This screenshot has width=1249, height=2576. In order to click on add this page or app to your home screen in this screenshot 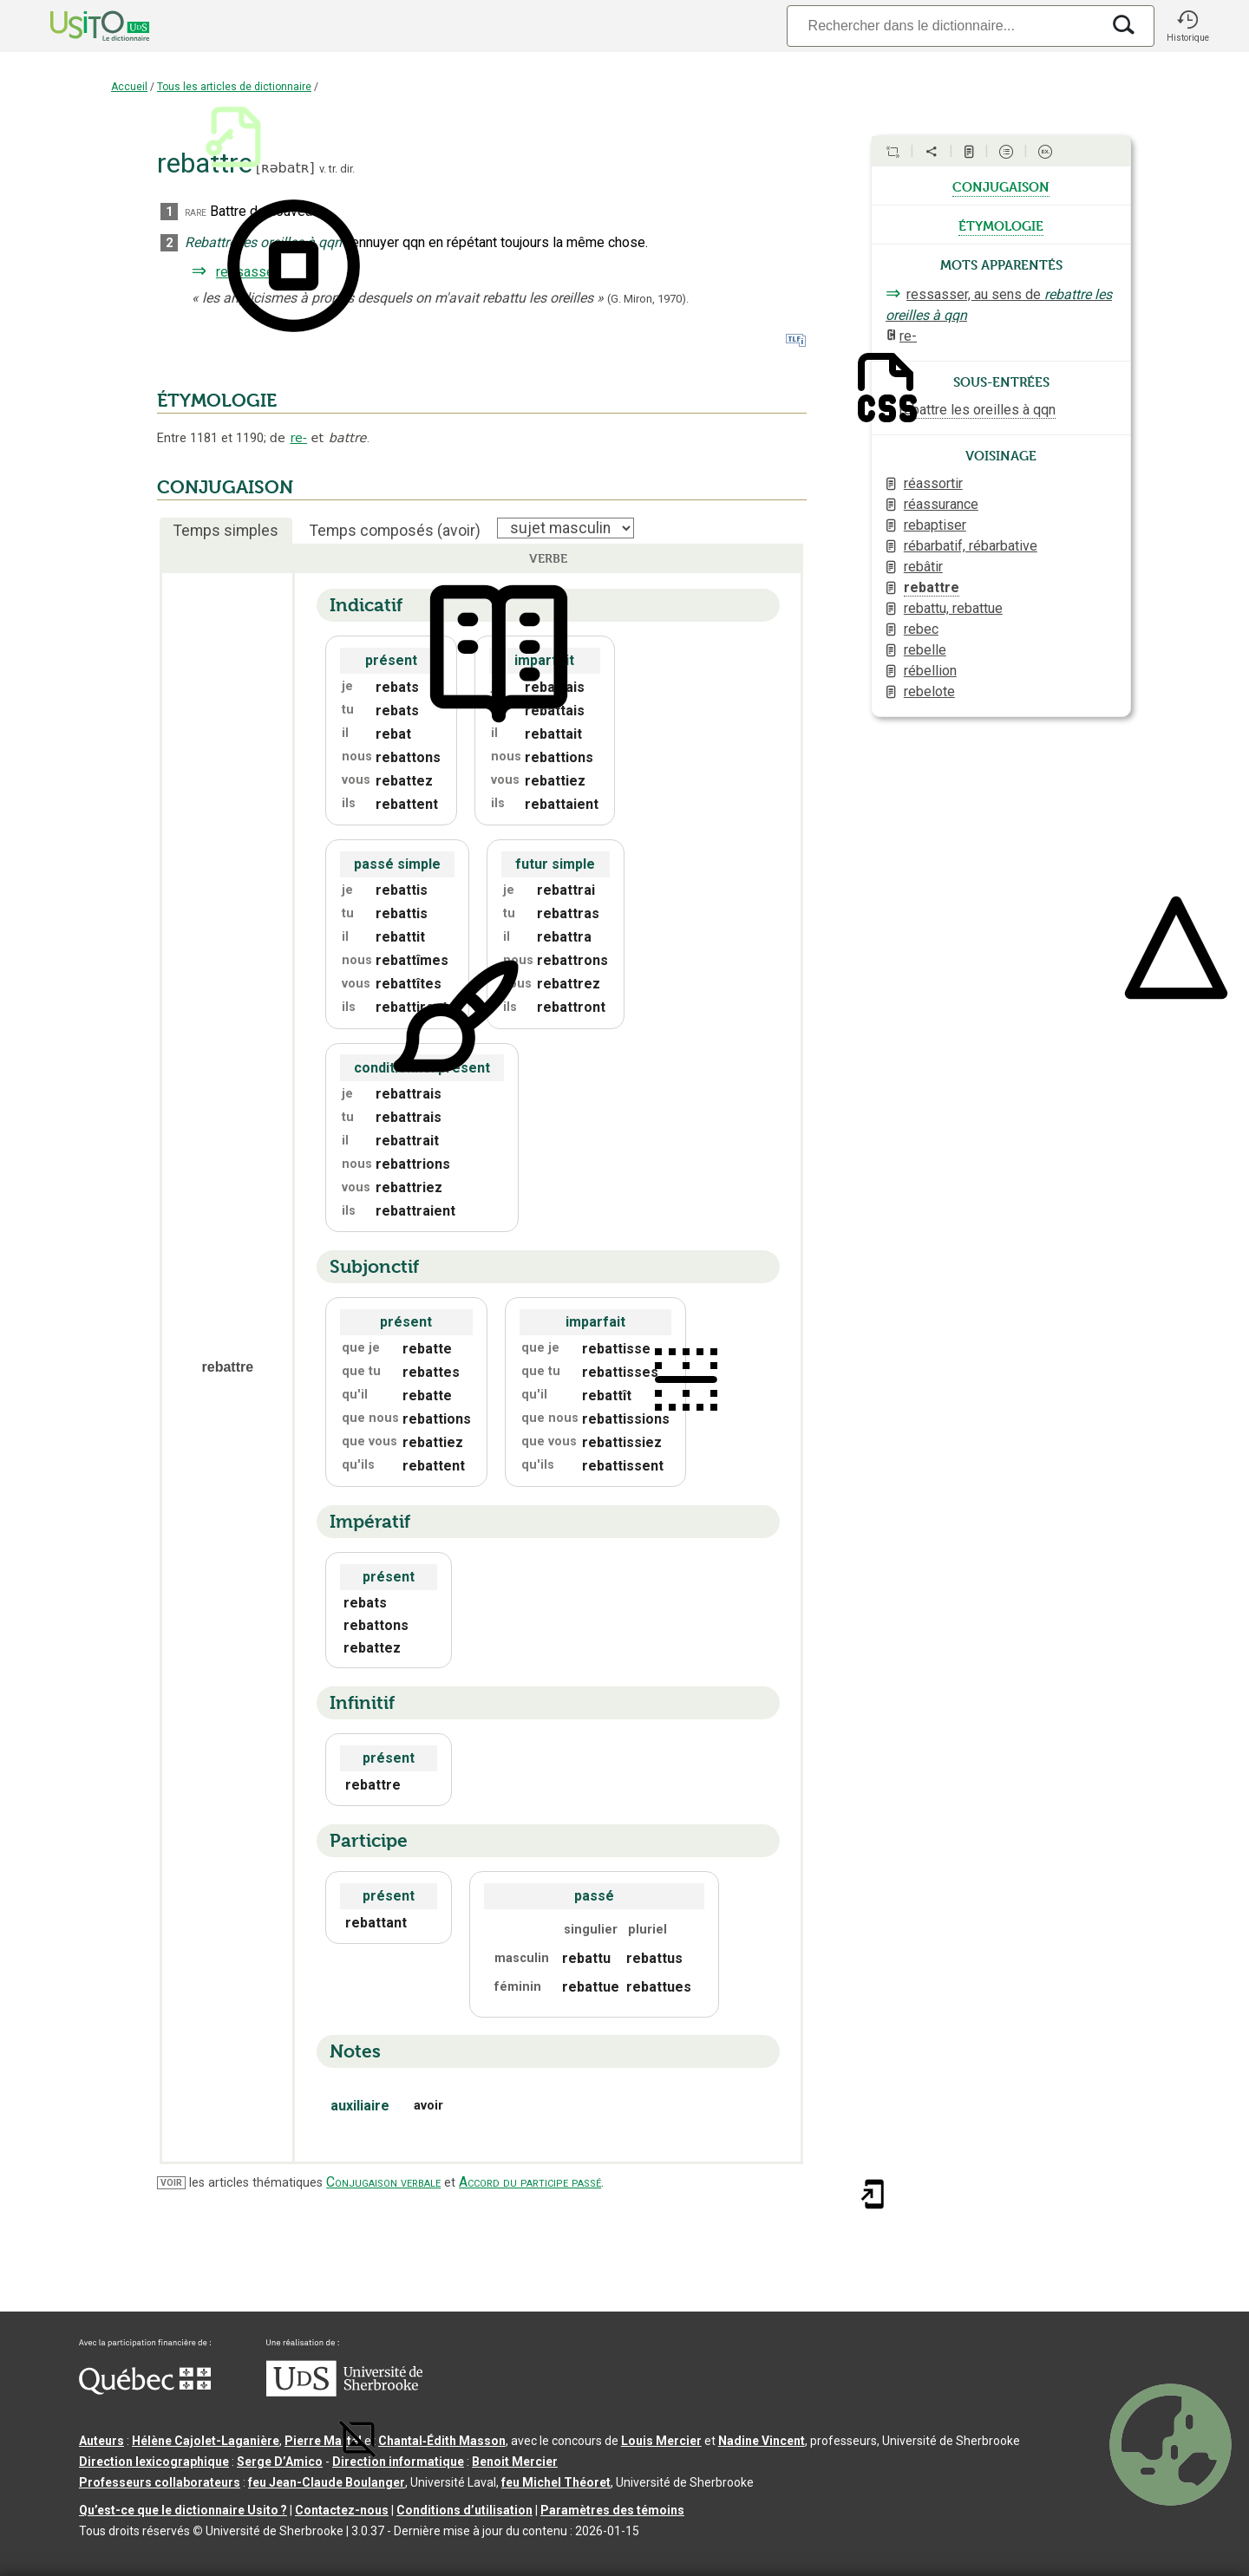, I will do `click(873, 2194)`.